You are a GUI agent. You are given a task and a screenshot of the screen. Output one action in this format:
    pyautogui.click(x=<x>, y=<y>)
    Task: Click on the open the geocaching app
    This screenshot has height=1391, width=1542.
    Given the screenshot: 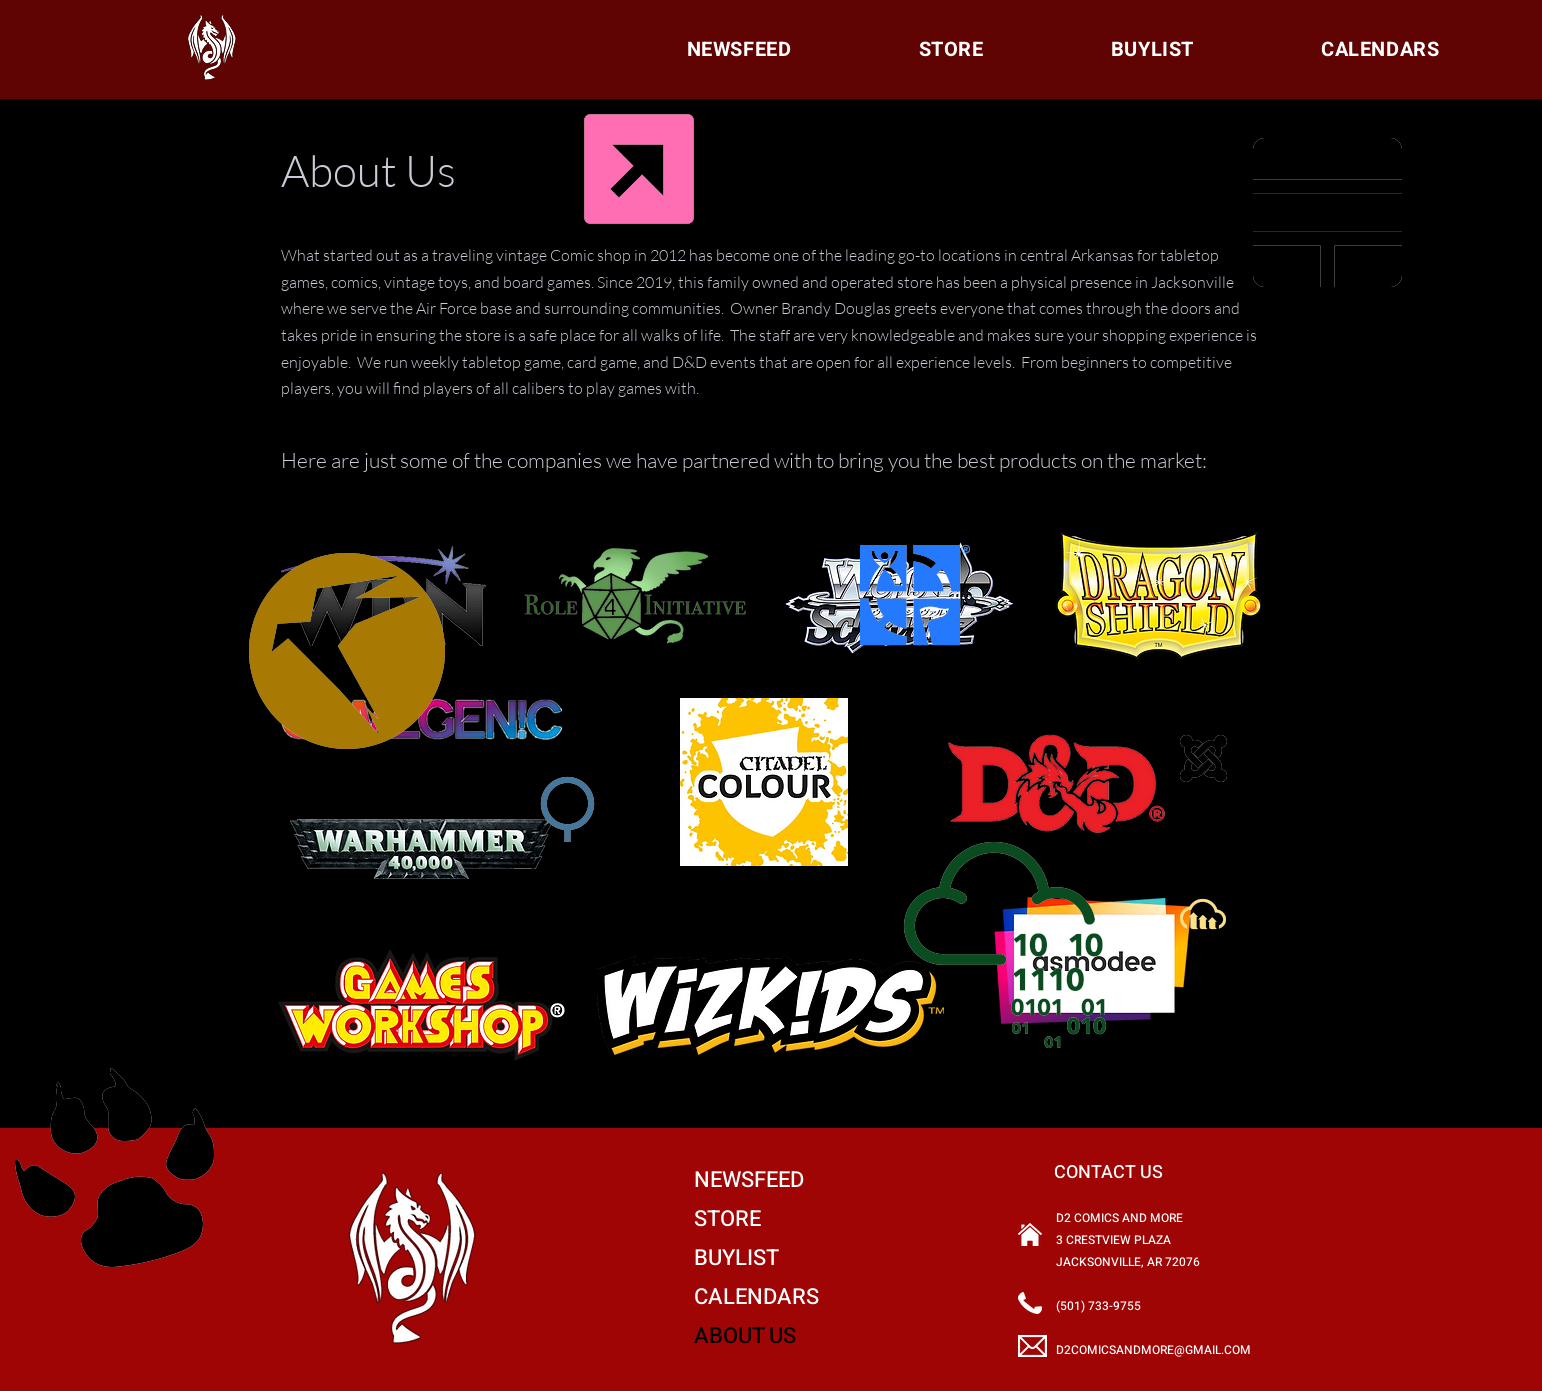 What is the action you would take?
    pyautogui.click(x=915, y=595)
    